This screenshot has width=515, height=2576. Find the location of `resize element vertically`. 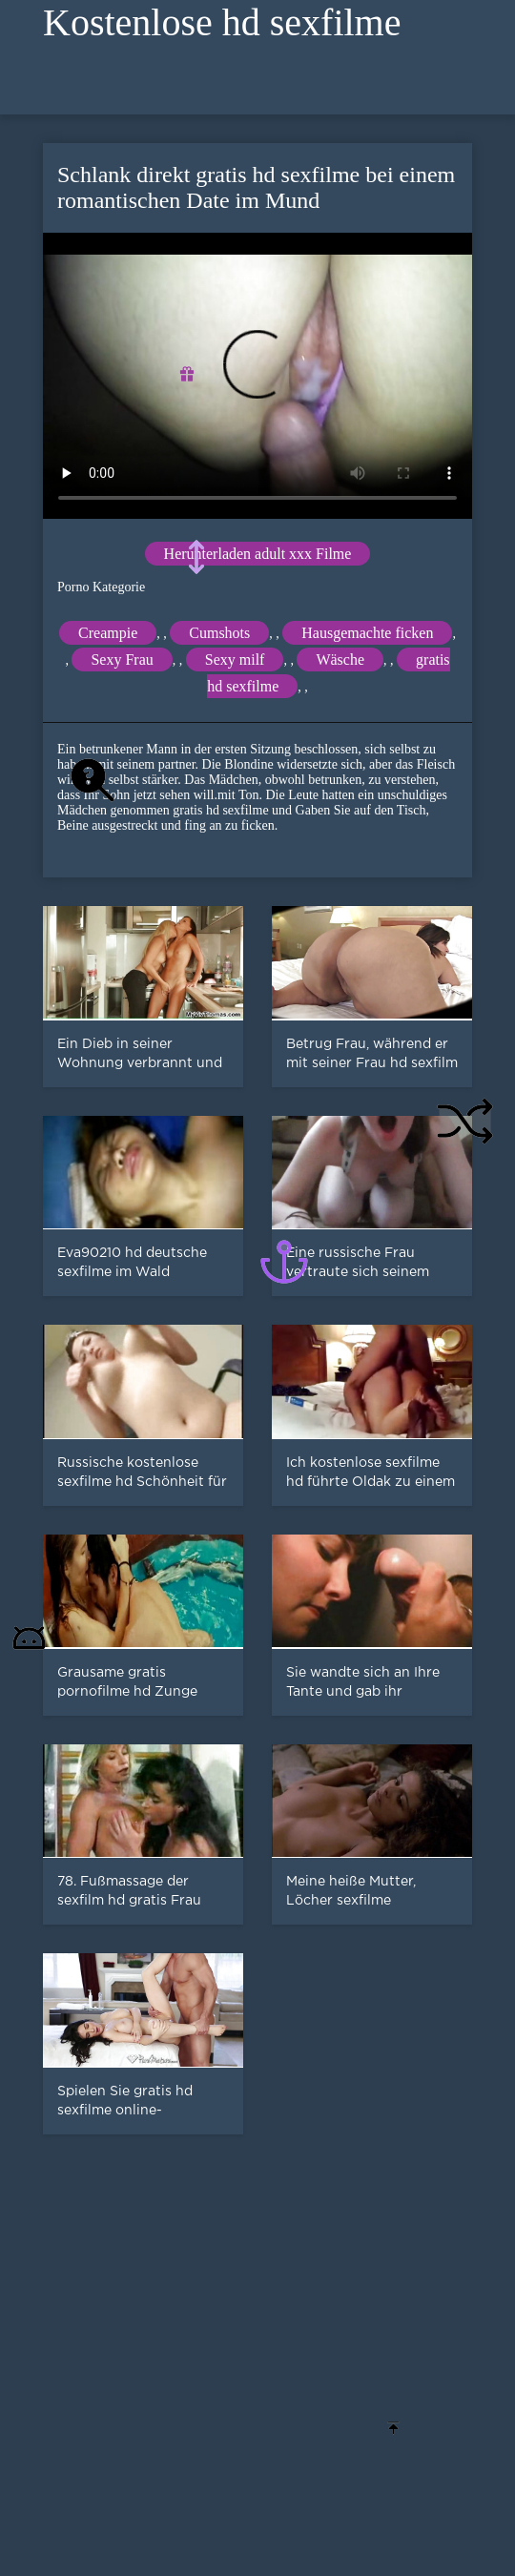

resize element vertically is located at coordinates (196, 557).